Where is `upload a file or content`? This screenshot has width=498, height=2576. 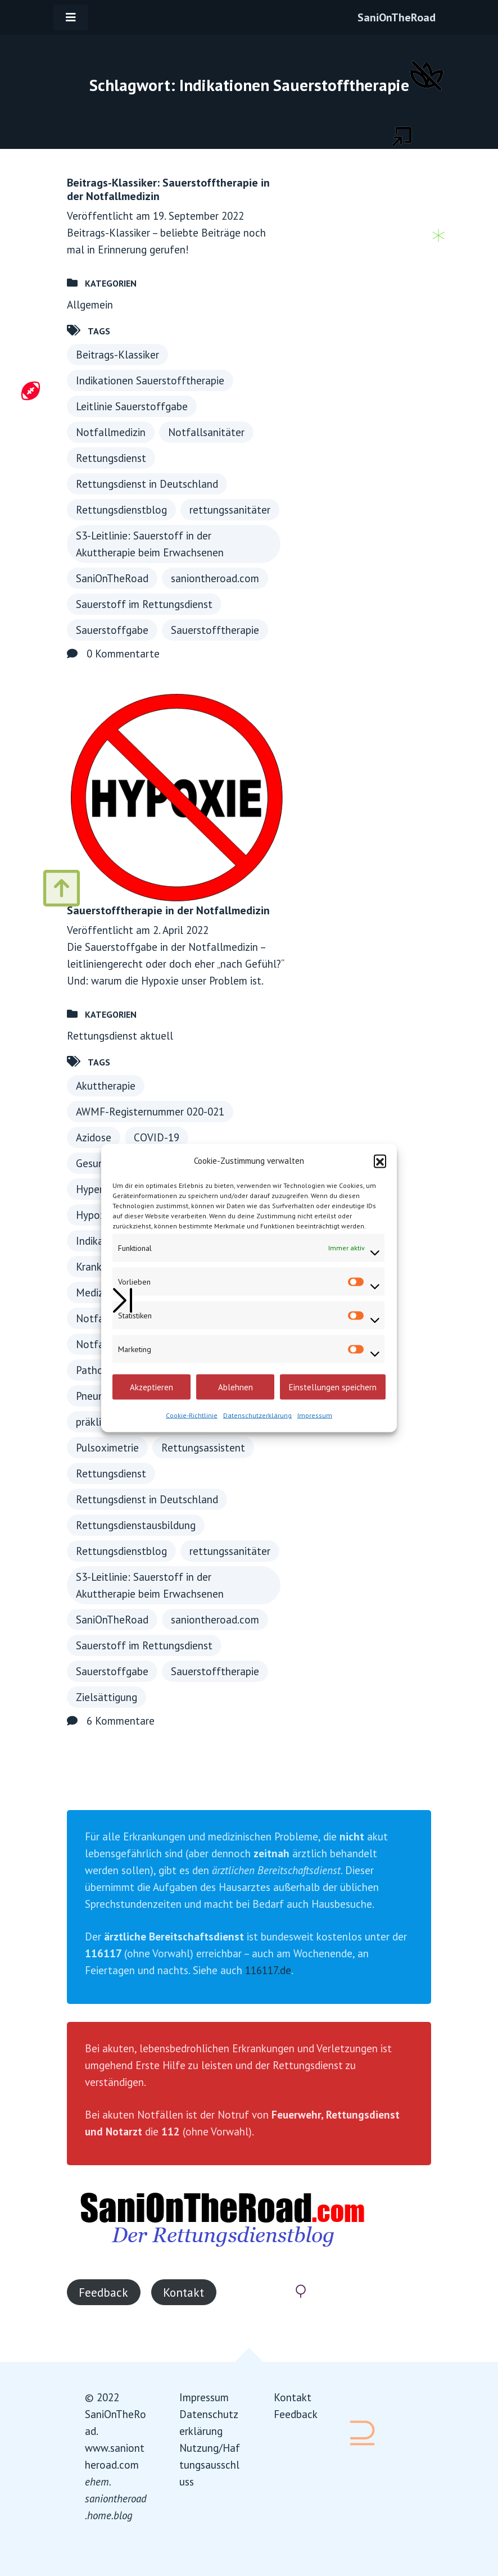
upload a file or content is located at coordinates (61, 888).